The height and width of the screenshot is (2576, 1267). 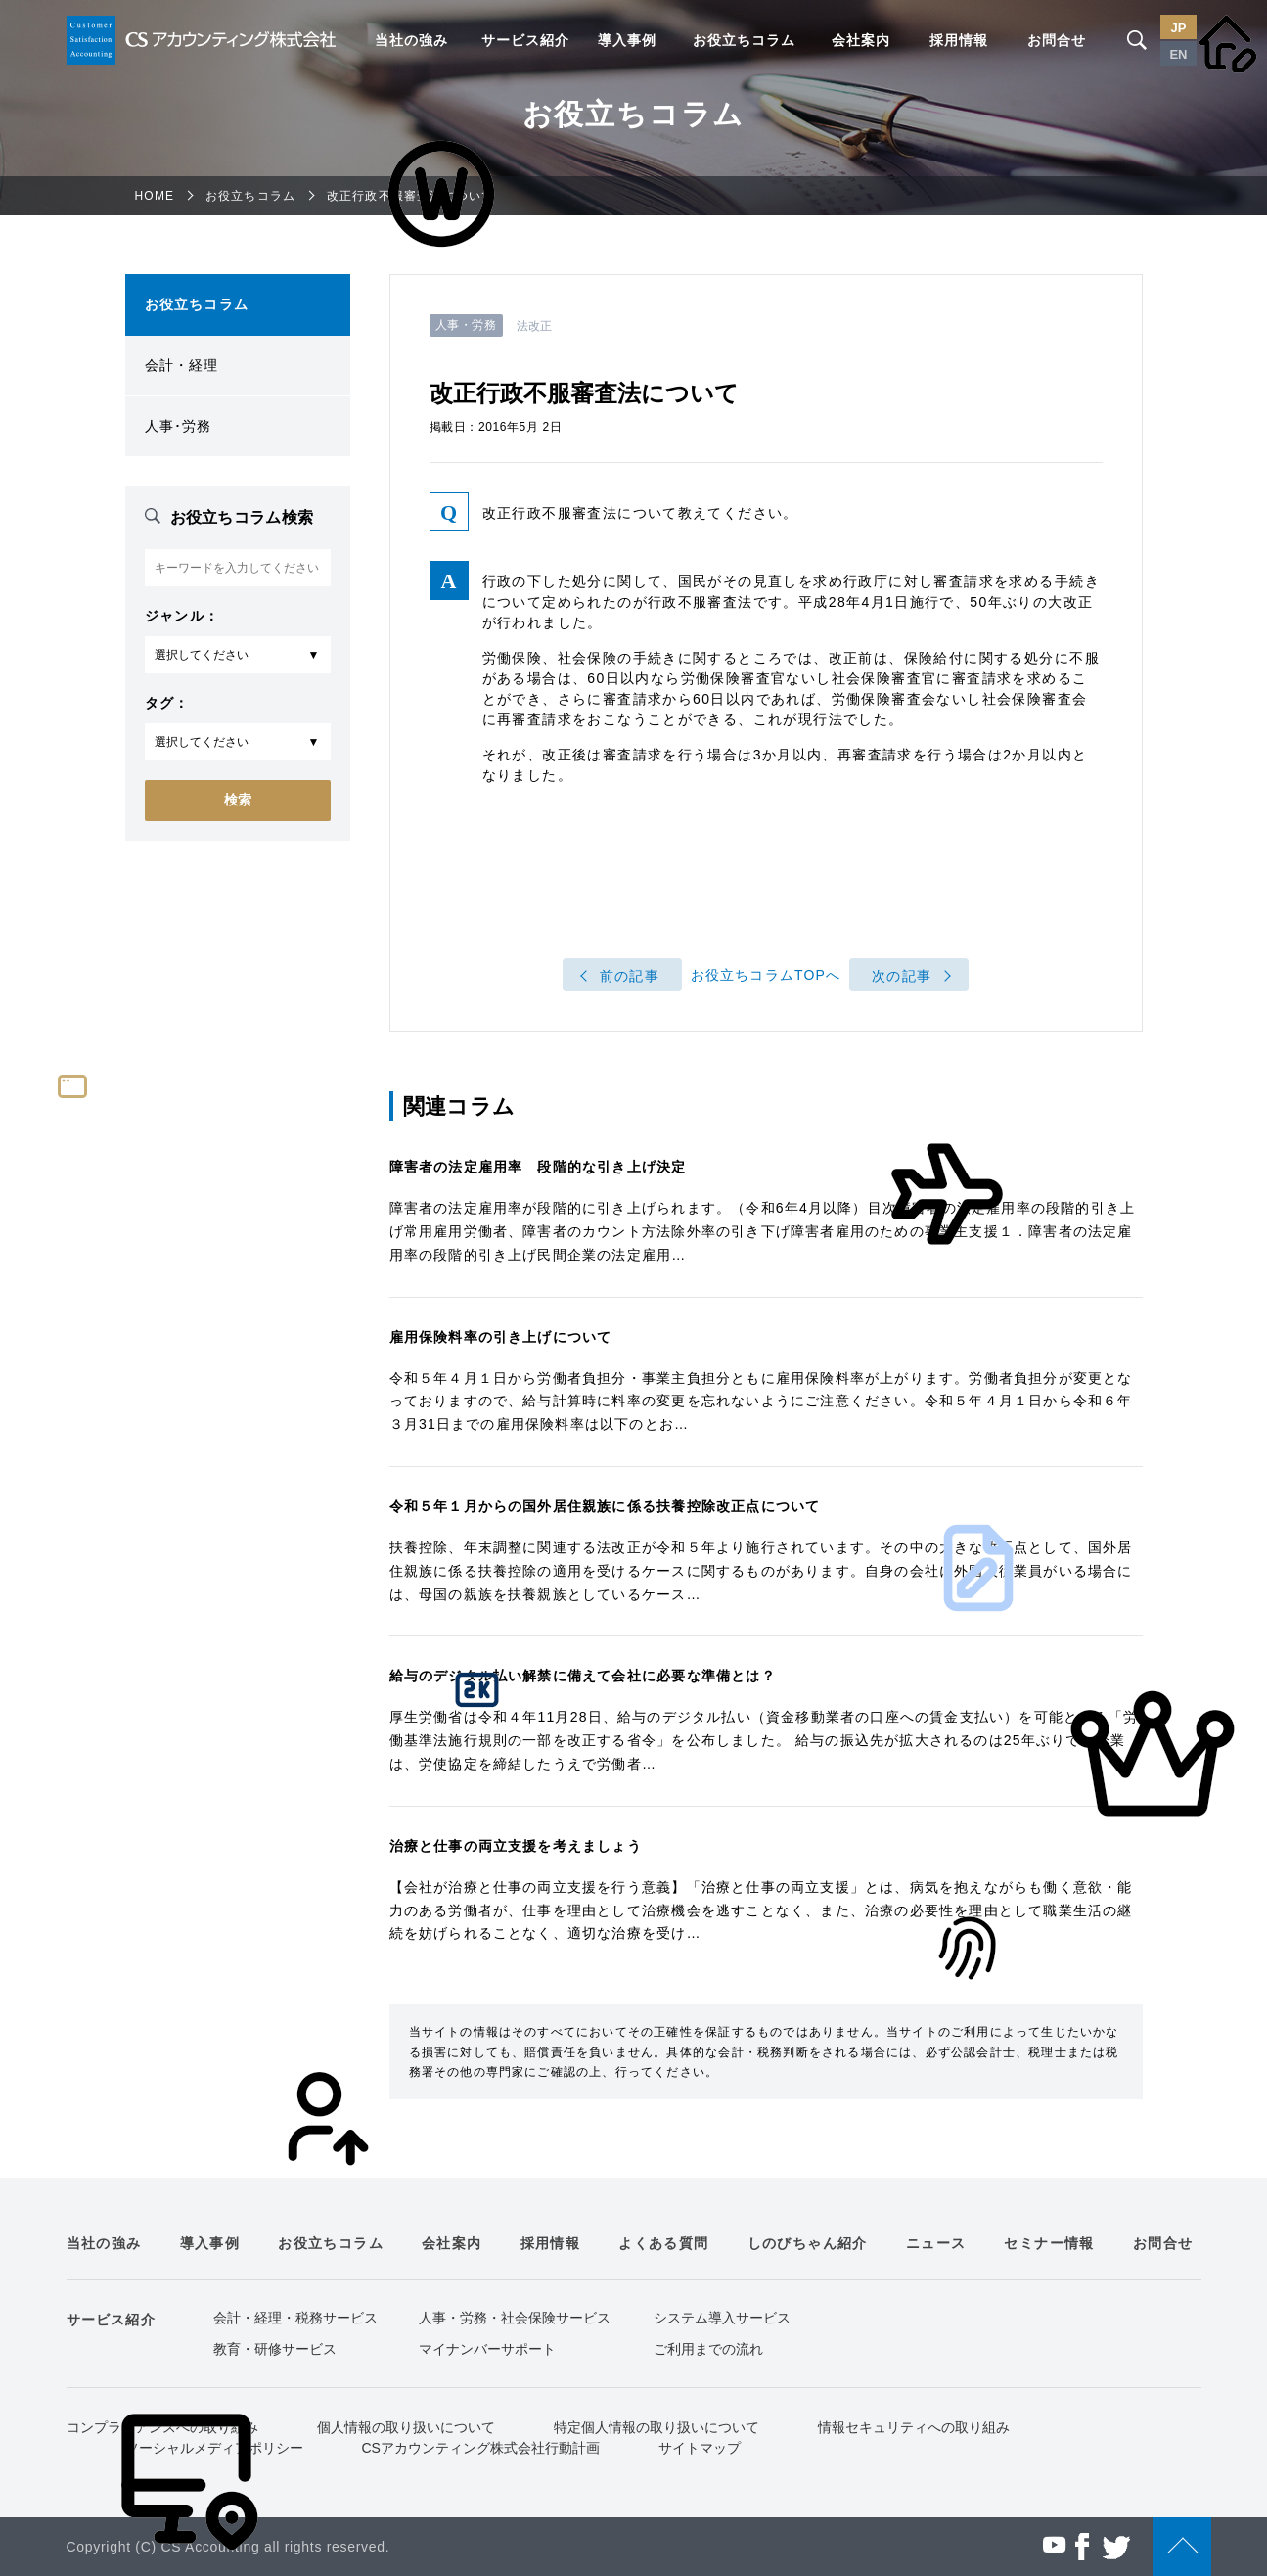 What do you see at coordinates (947, 1194) in the screenshot?
I see `enable airplane mode` at bounding box center [947, 1194].